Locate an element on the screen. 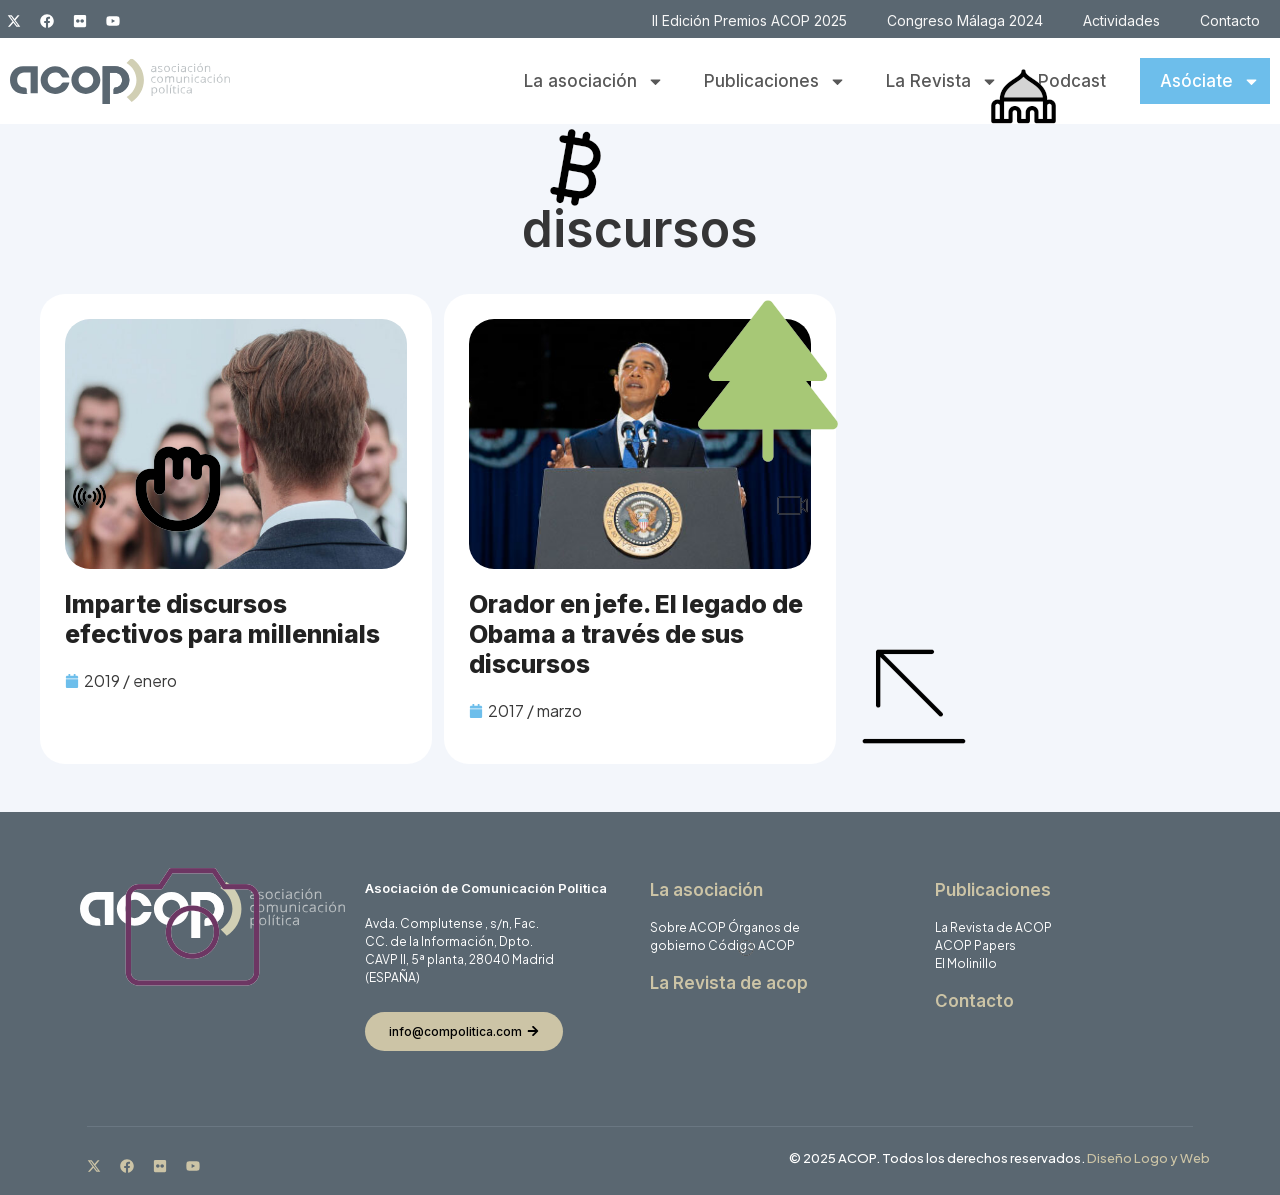 This screenshot has height=1195, width=1280. access radio or audio streaming is located at coordinates (89, 496).